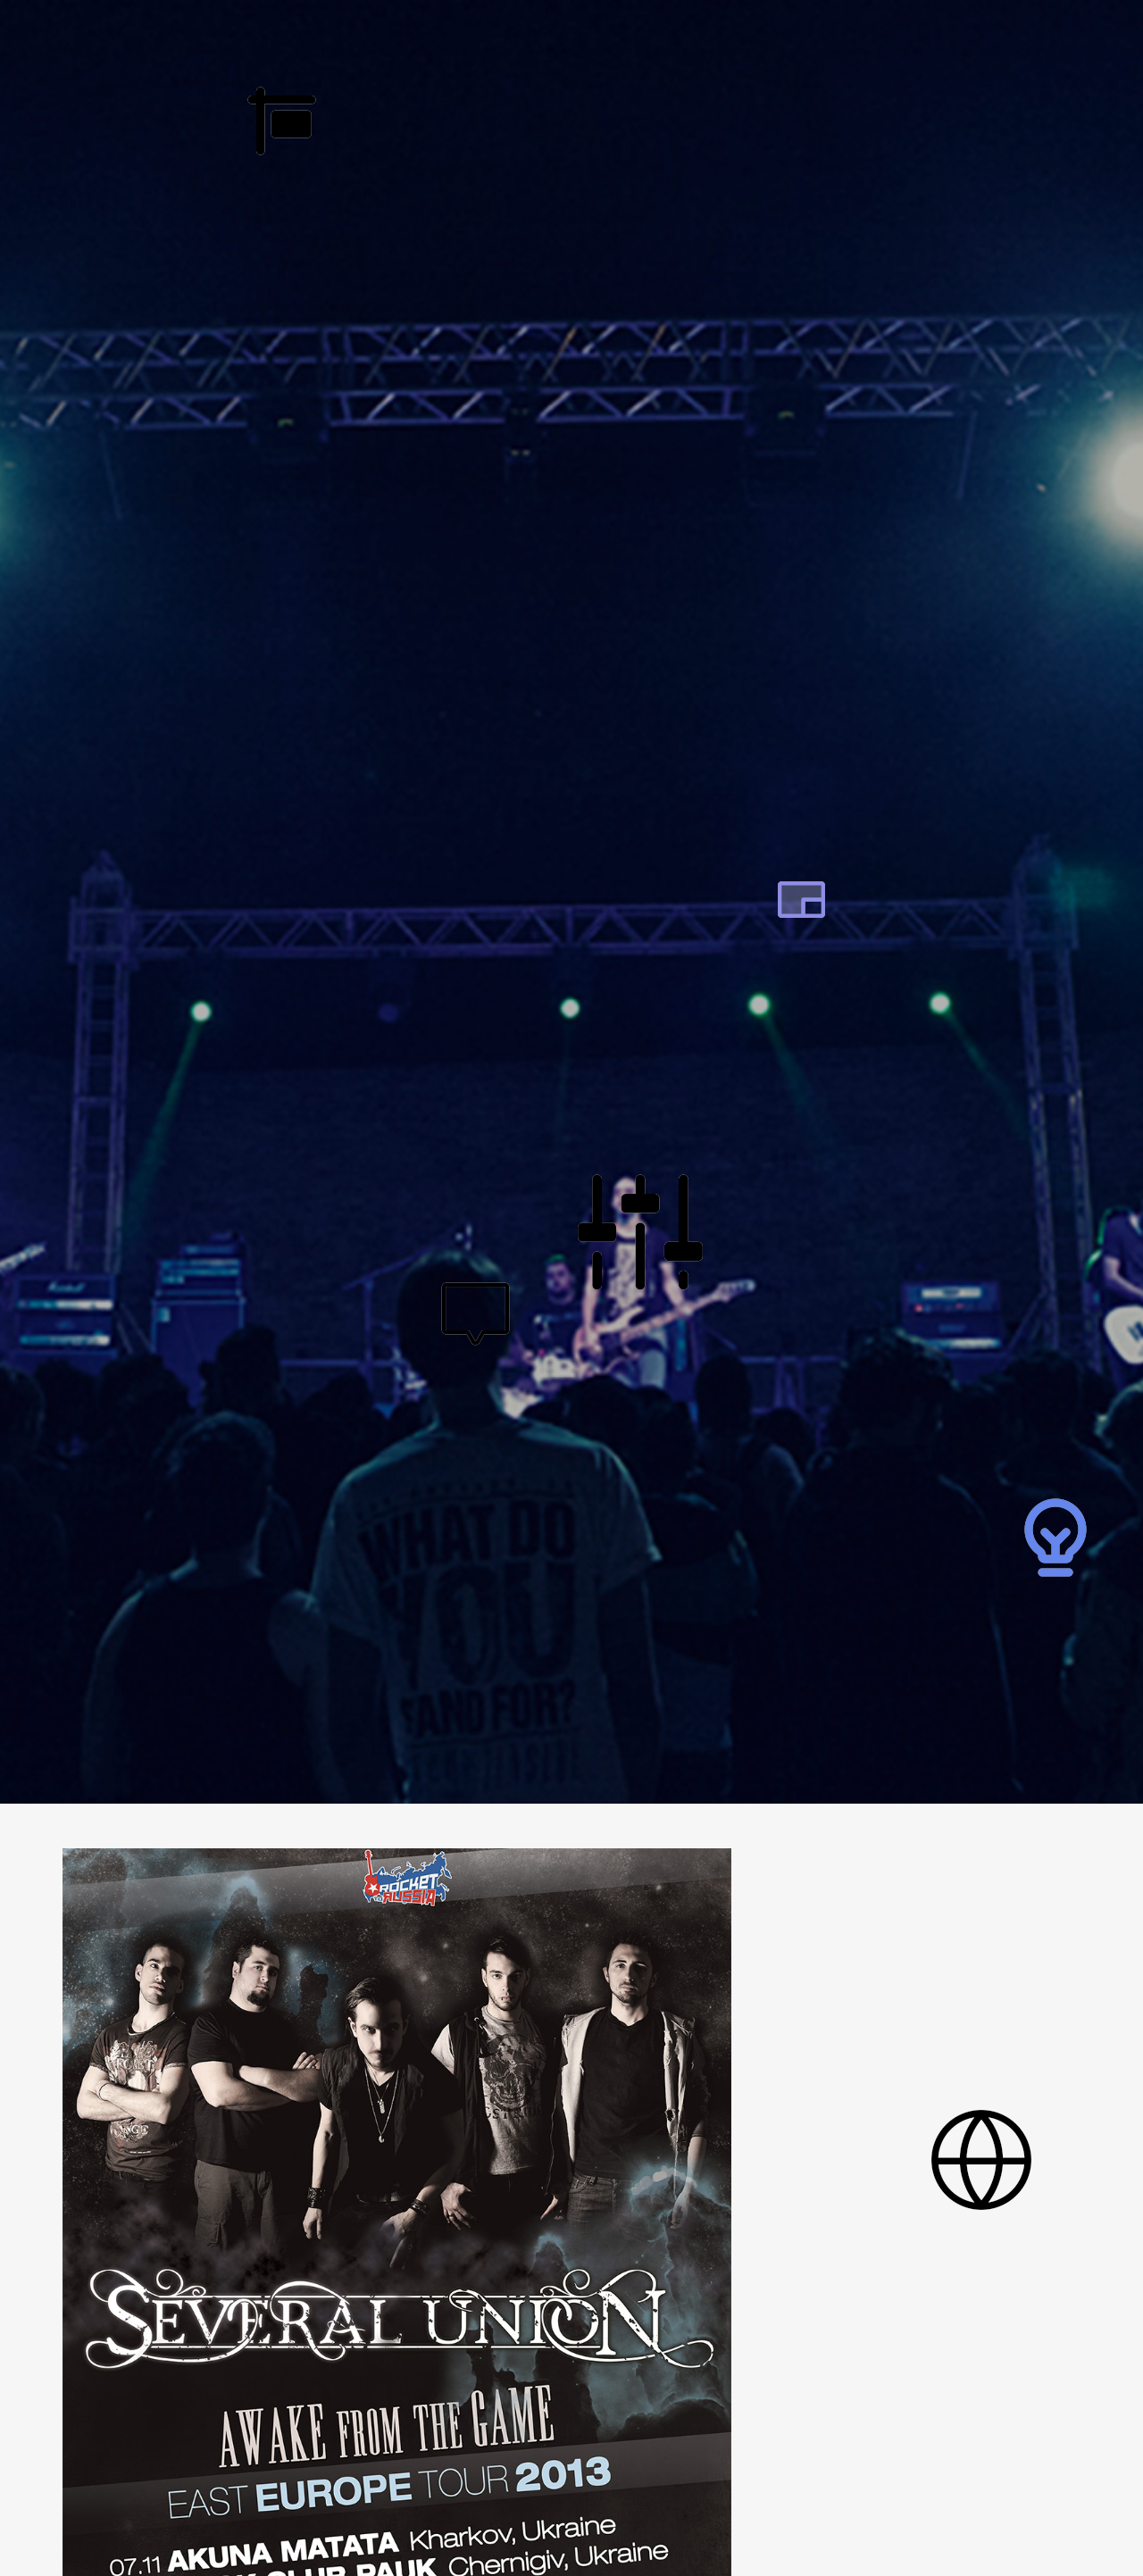 The height and width of the screenshot is (2576, 1143). What do you see at coordinates (801, 899) in the screenshot?
I see `enable picture-in-picture mode` at bounding box center [801, 899].